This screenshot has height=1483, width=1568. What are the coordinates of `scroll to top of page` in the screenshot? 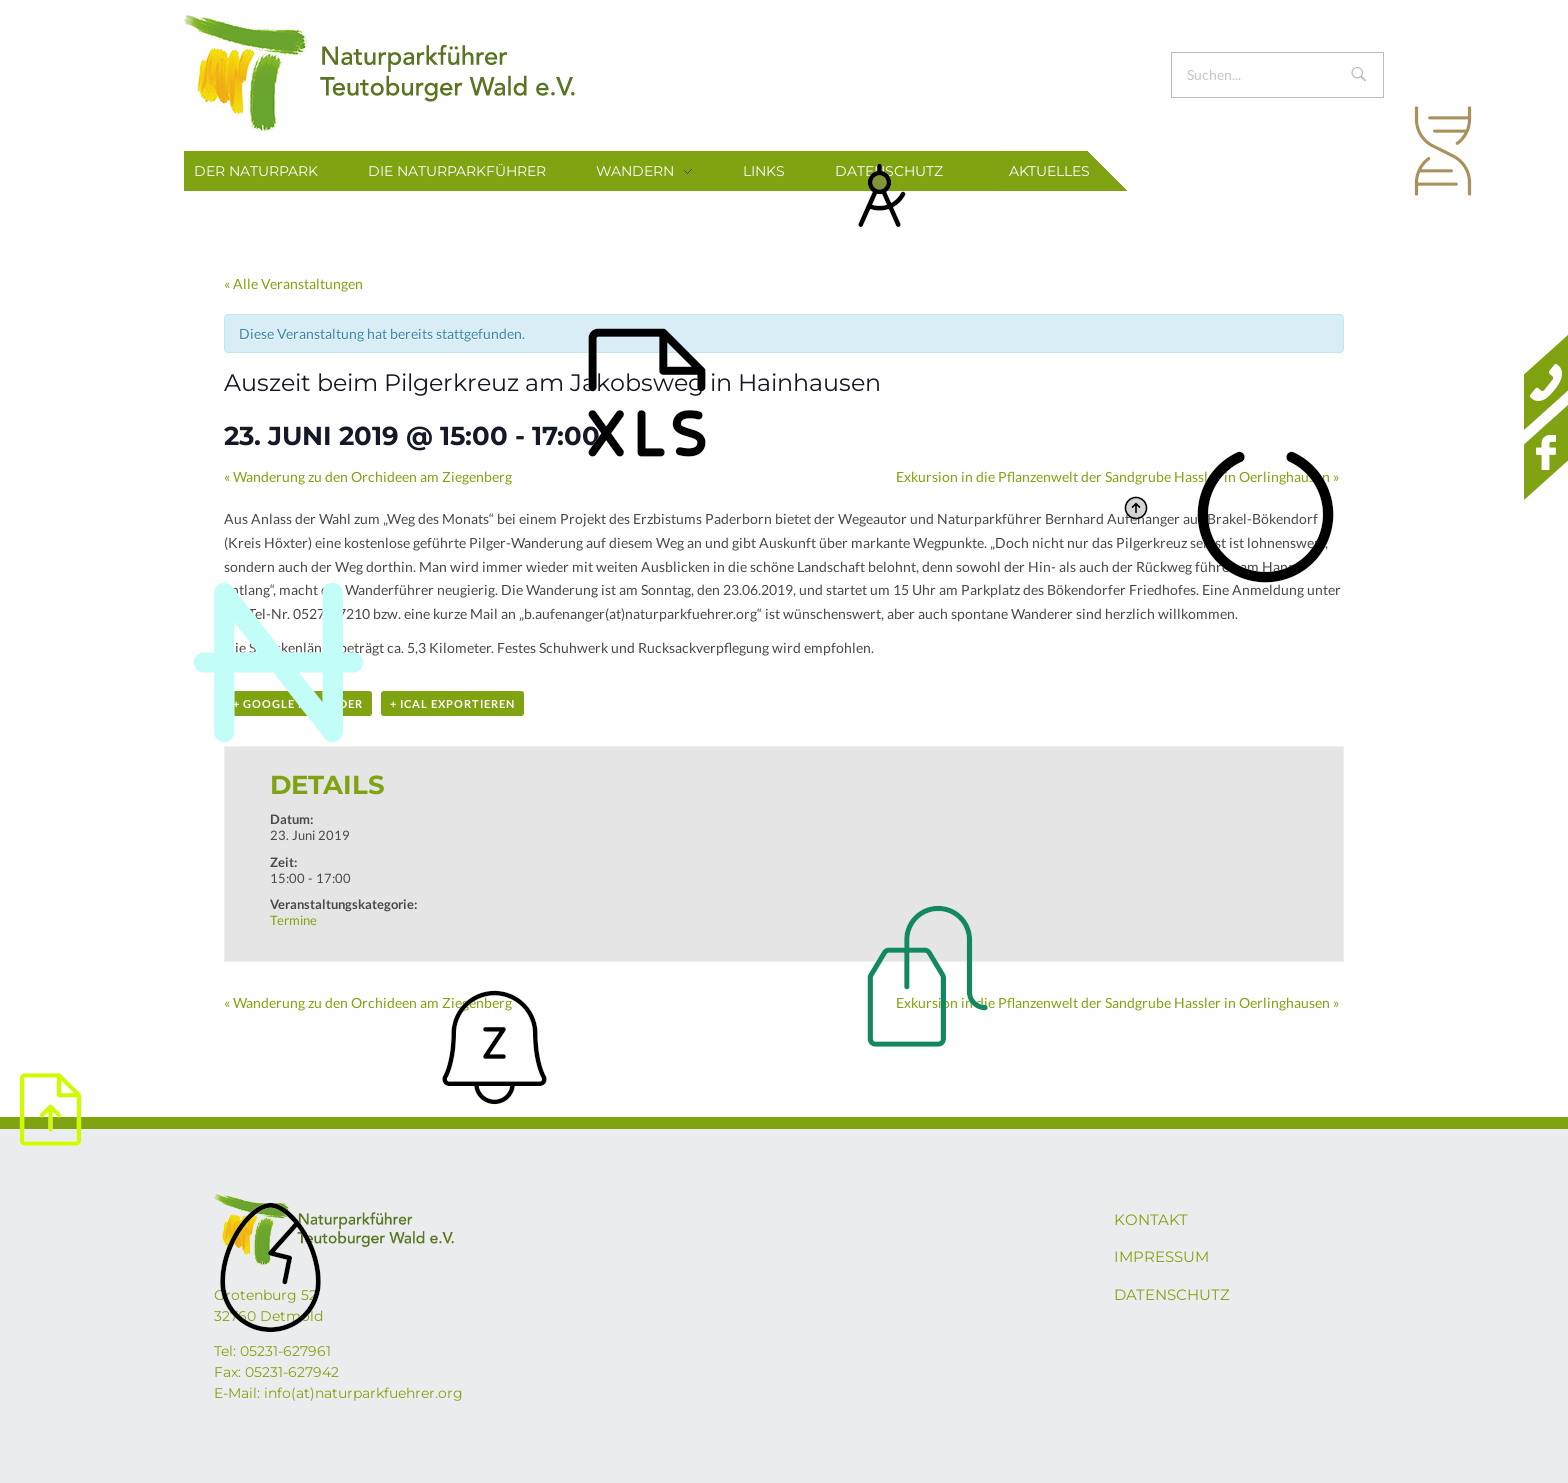 It's located at (1136, 508).